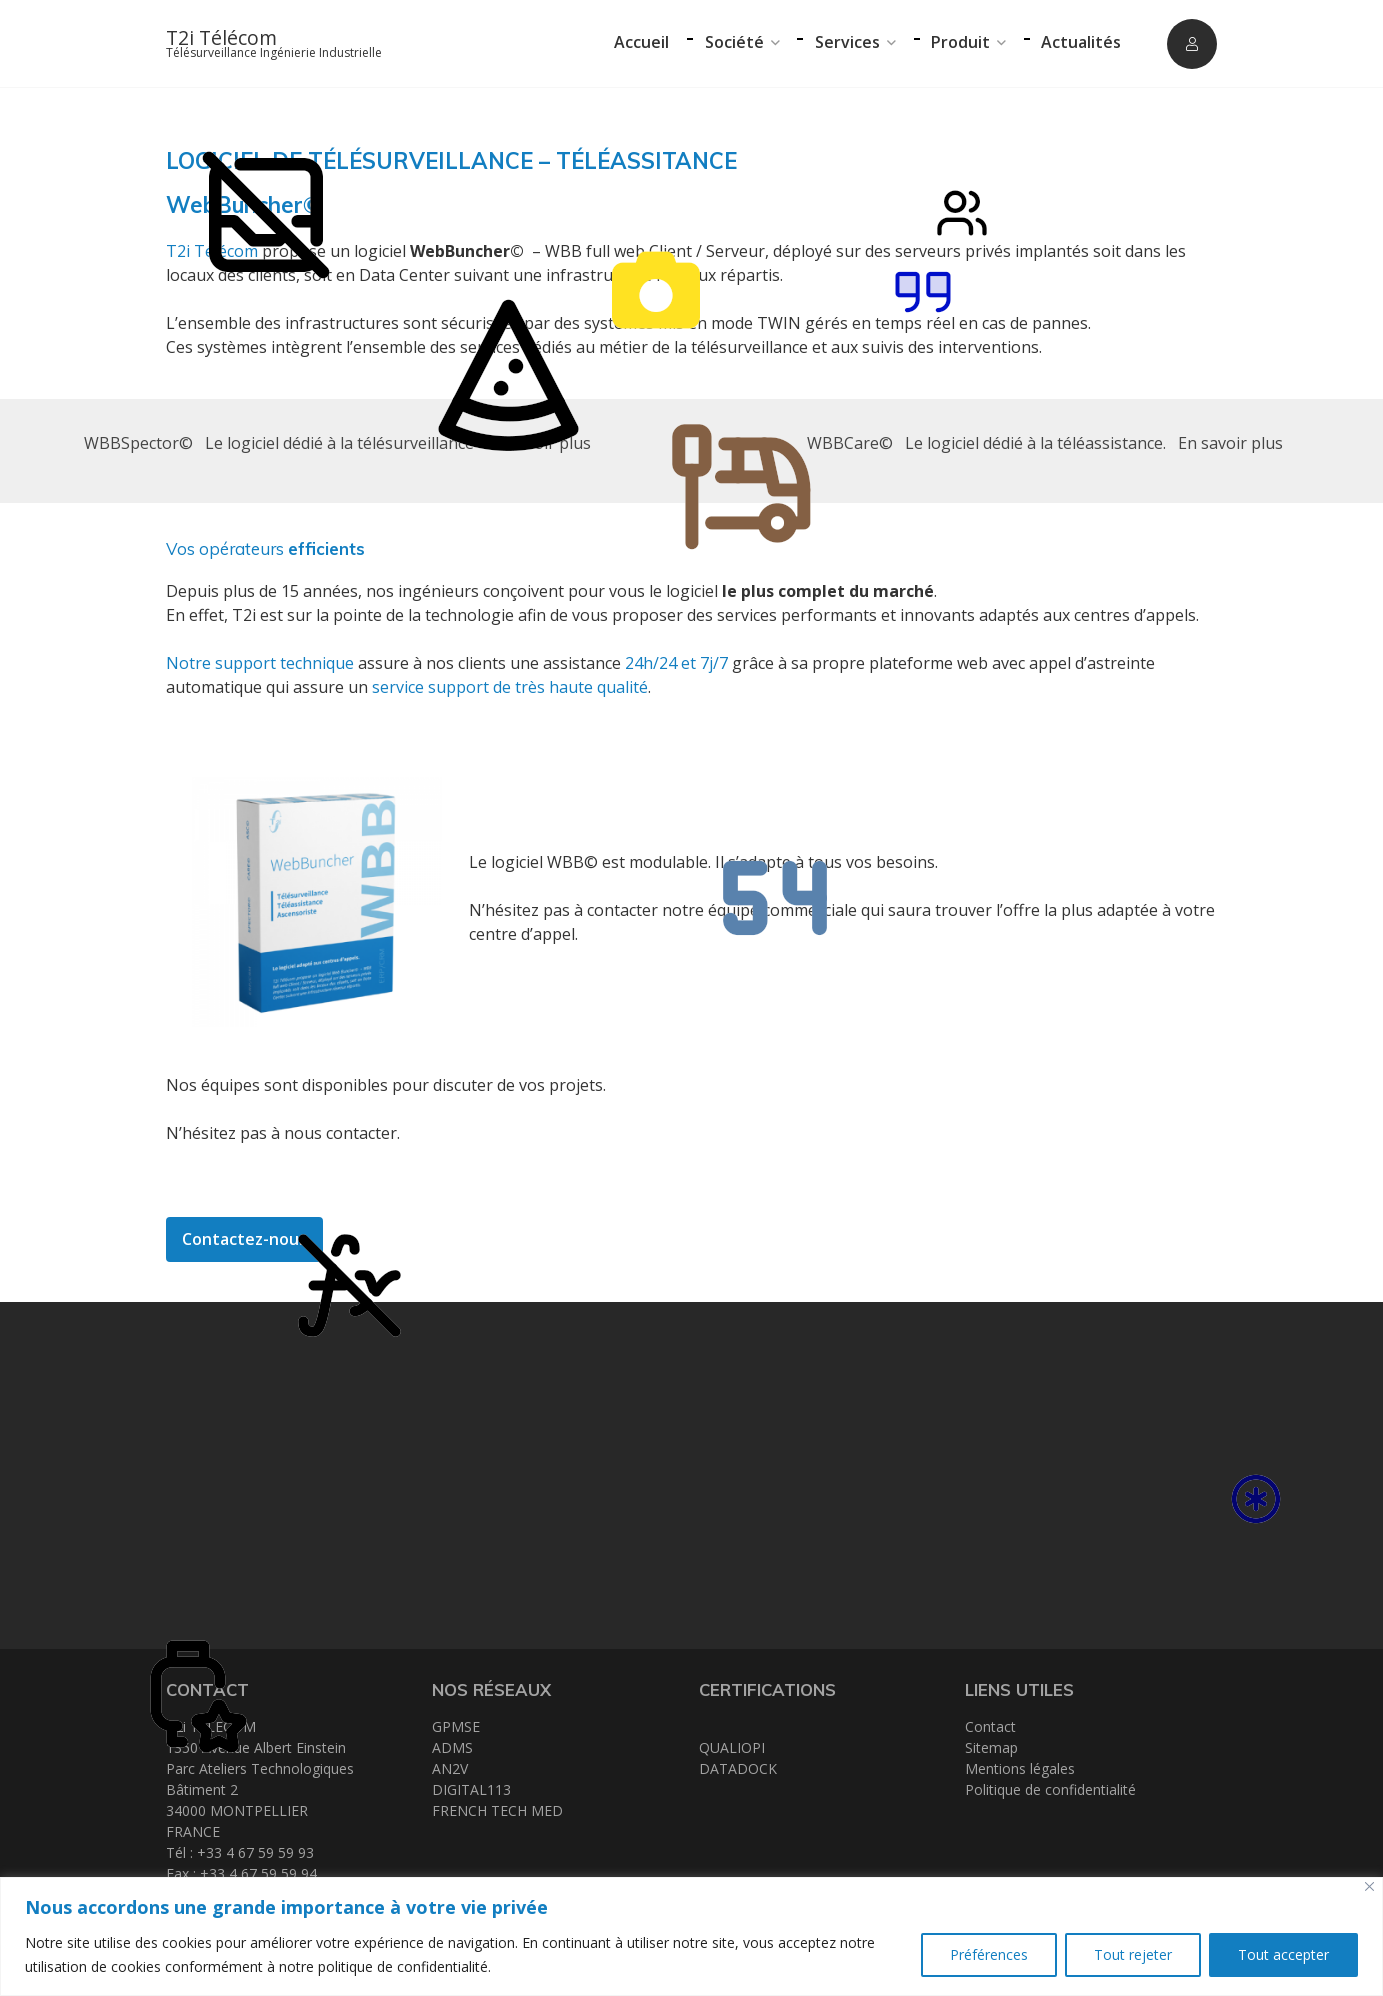 Image resolution: width=1383 pixels, height=1996 pixels. What do you see at coordinates (656, 290) in the screenshot?
I see `take a photo` at bounding box center [656, 290].